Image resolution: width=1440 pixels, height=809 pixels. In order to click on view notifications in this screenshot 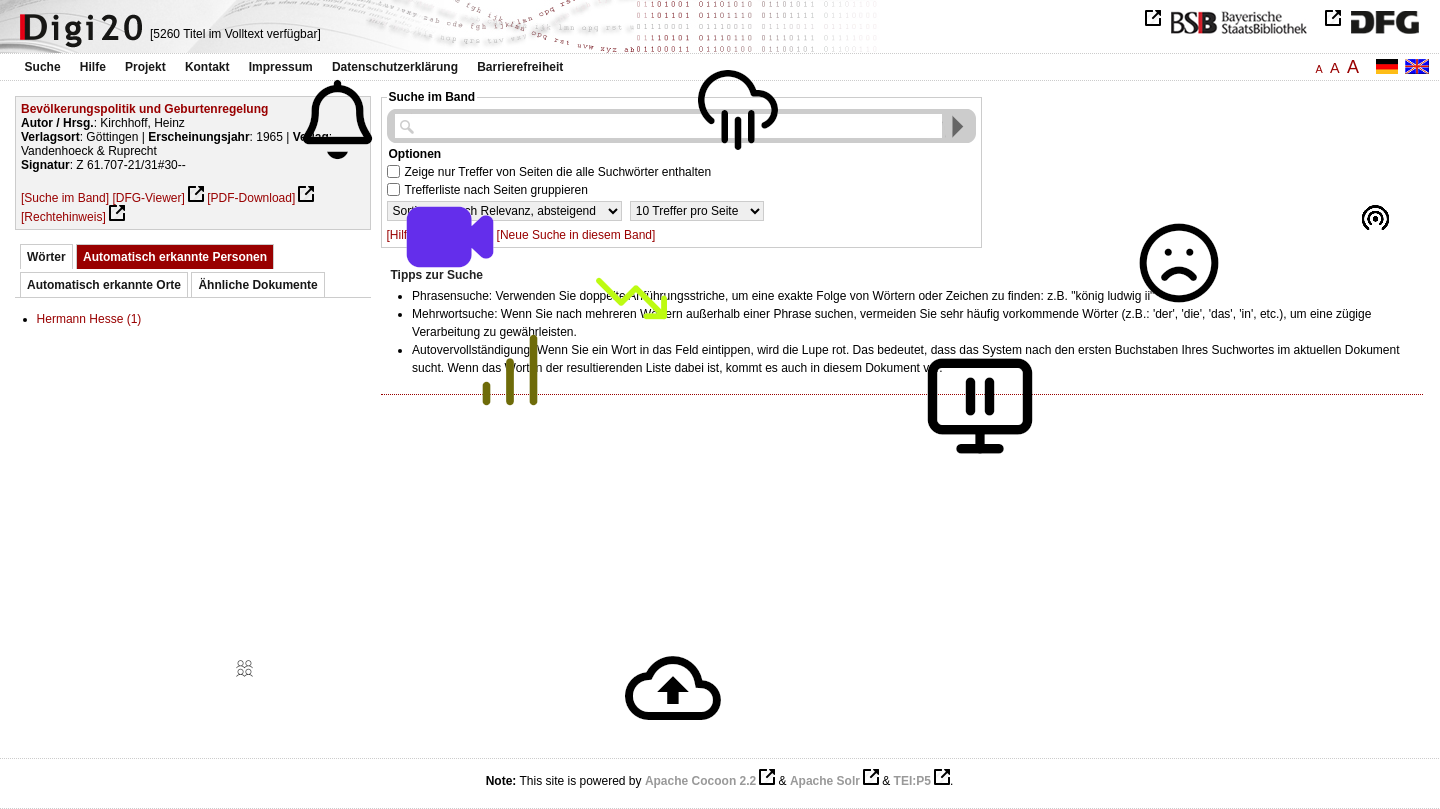, I will do `click(337, 119)`.